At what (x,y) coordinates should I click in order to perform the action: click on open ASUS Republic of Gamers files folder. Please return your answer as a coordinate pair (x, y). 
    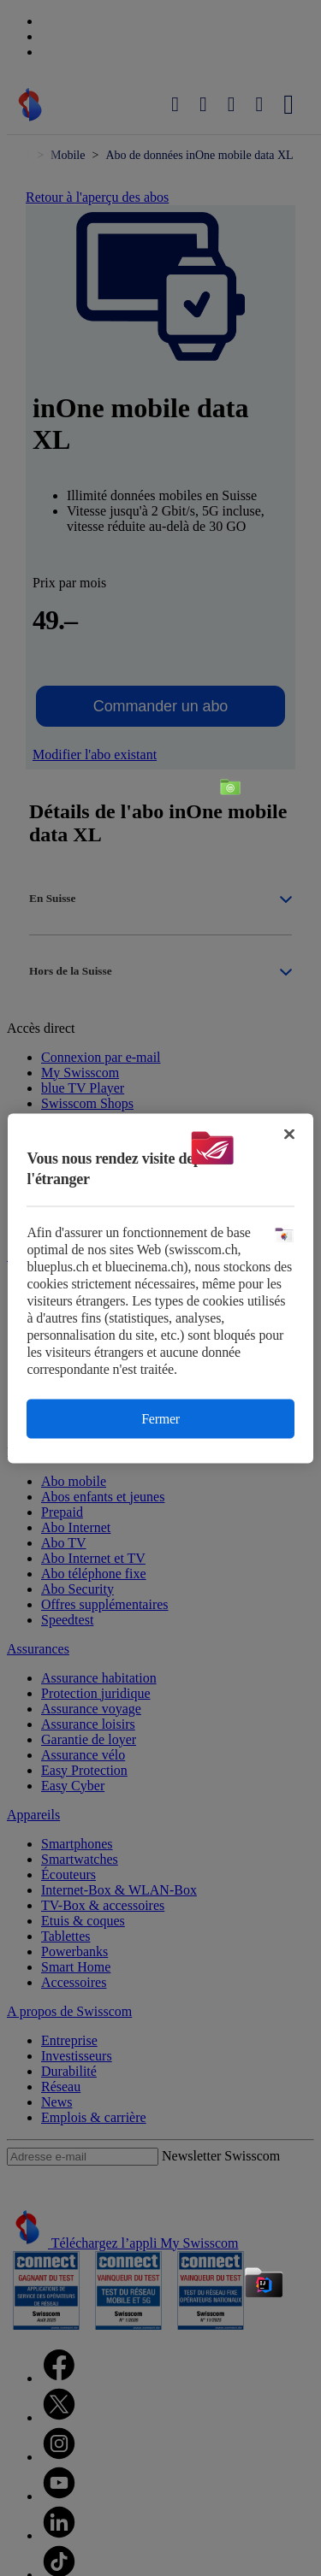
    Looking at the image, I should click on (212, 1149).